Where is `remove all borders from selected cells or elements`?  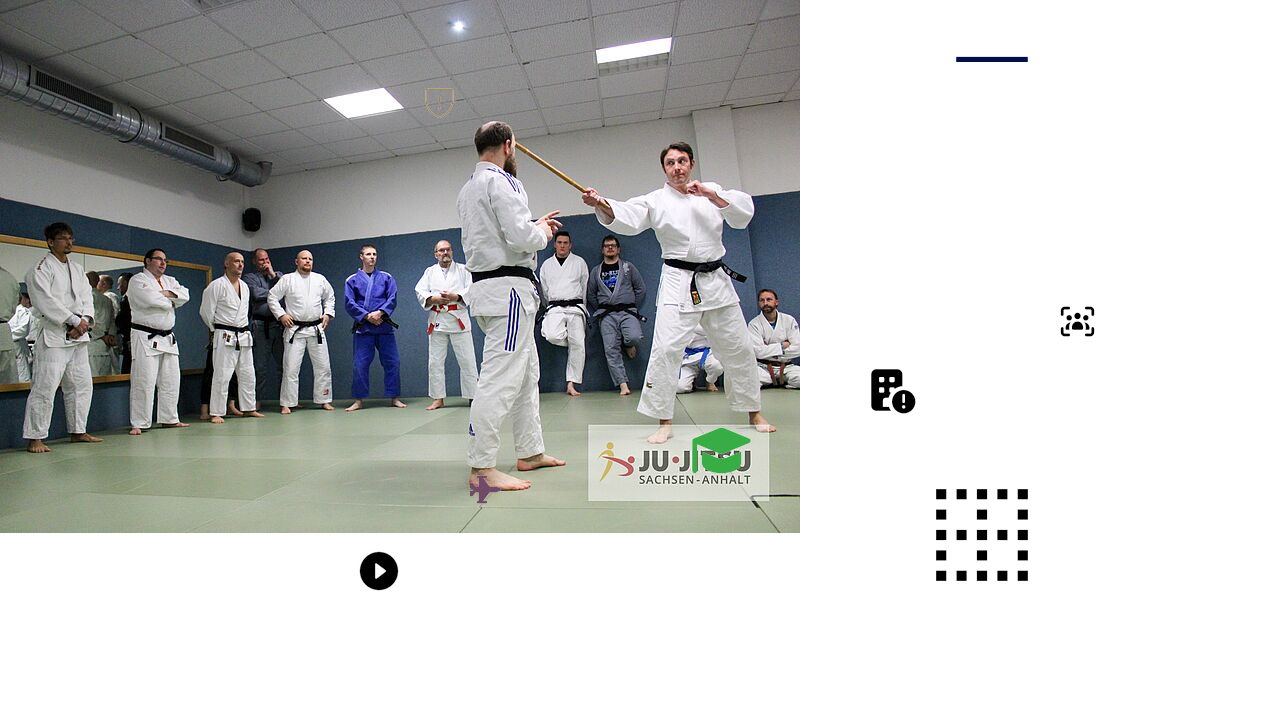
remove all borders from selected cells or elements is located at coordinates (982, 535).